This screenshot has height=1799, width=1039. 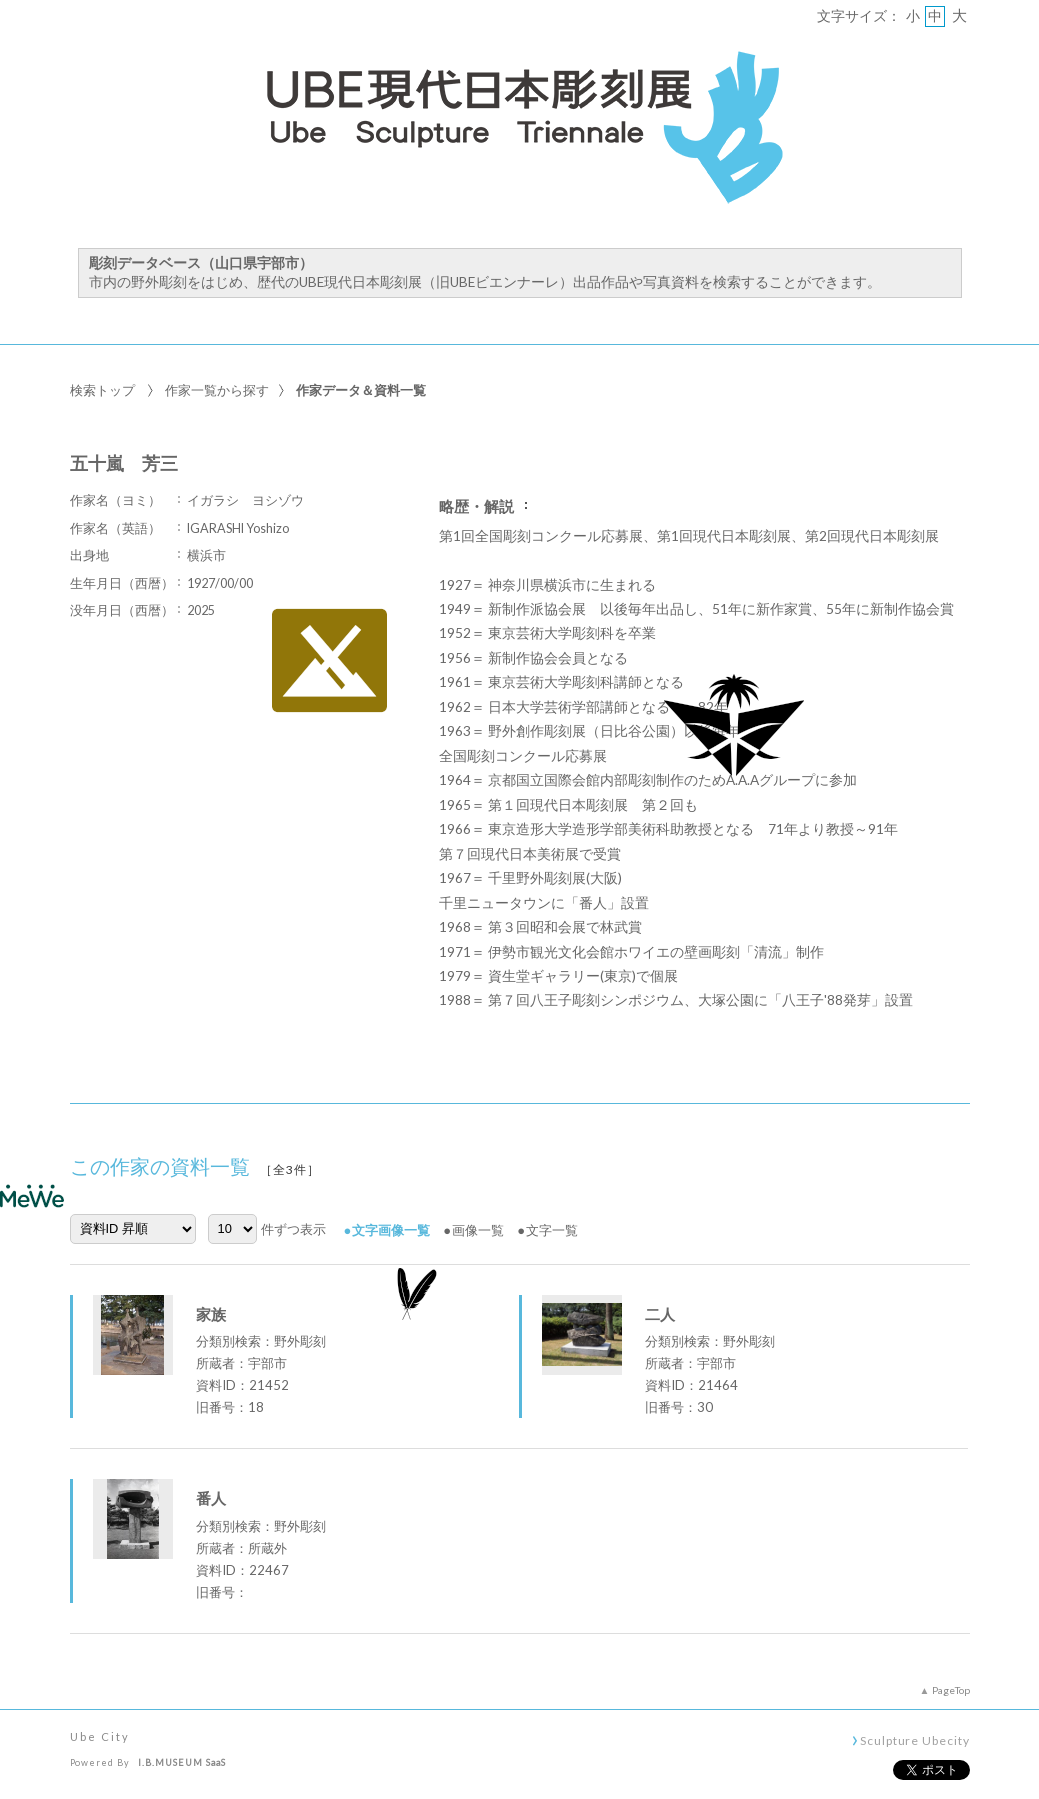 I want to click on navigate to Saudia Airlines website or app, so click(x=734, y=725).